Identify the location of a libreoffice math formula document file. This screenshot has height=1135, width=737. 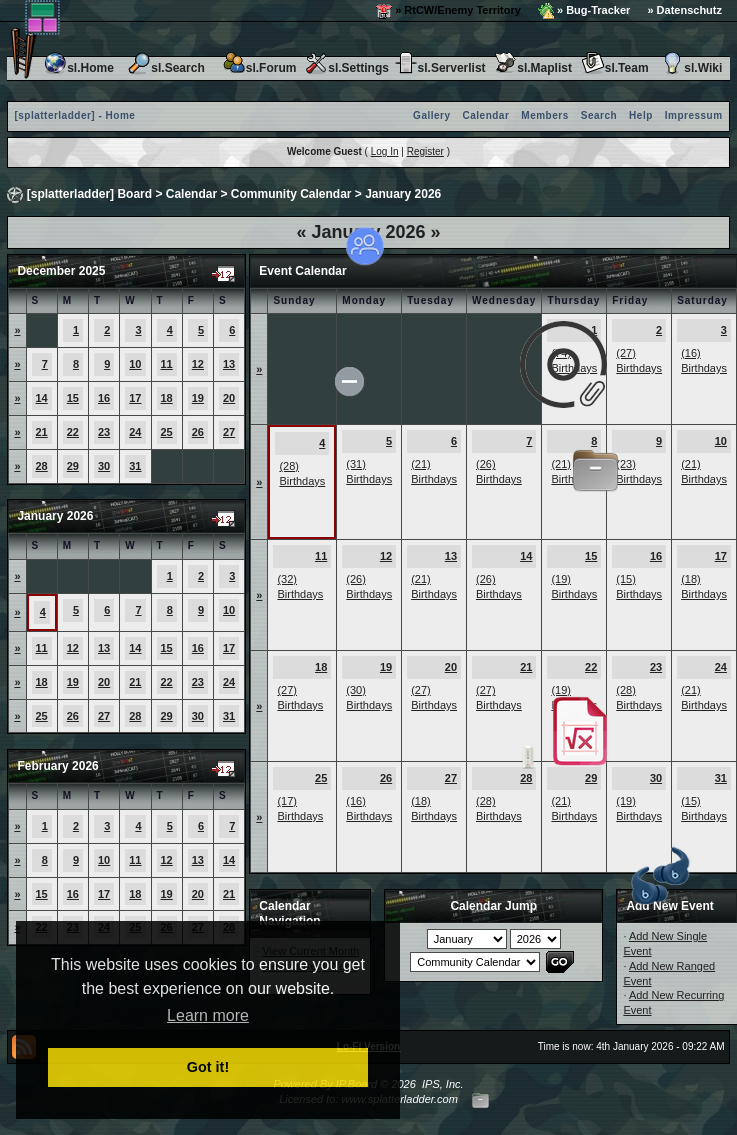
(580, 731).